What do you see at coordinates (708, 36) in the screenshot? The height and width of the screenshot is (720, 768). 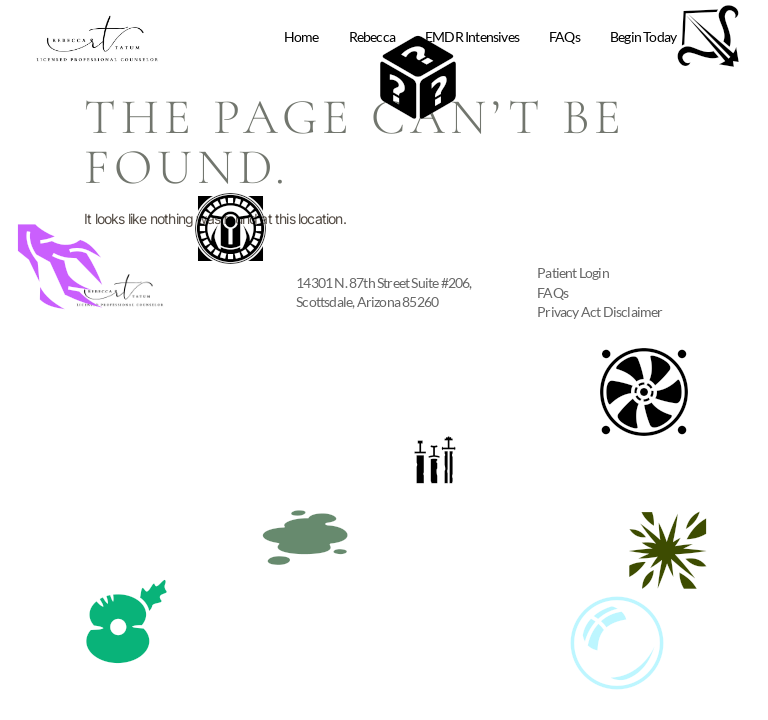 I see `activate double shot ability` at bounding box center [708, 36].